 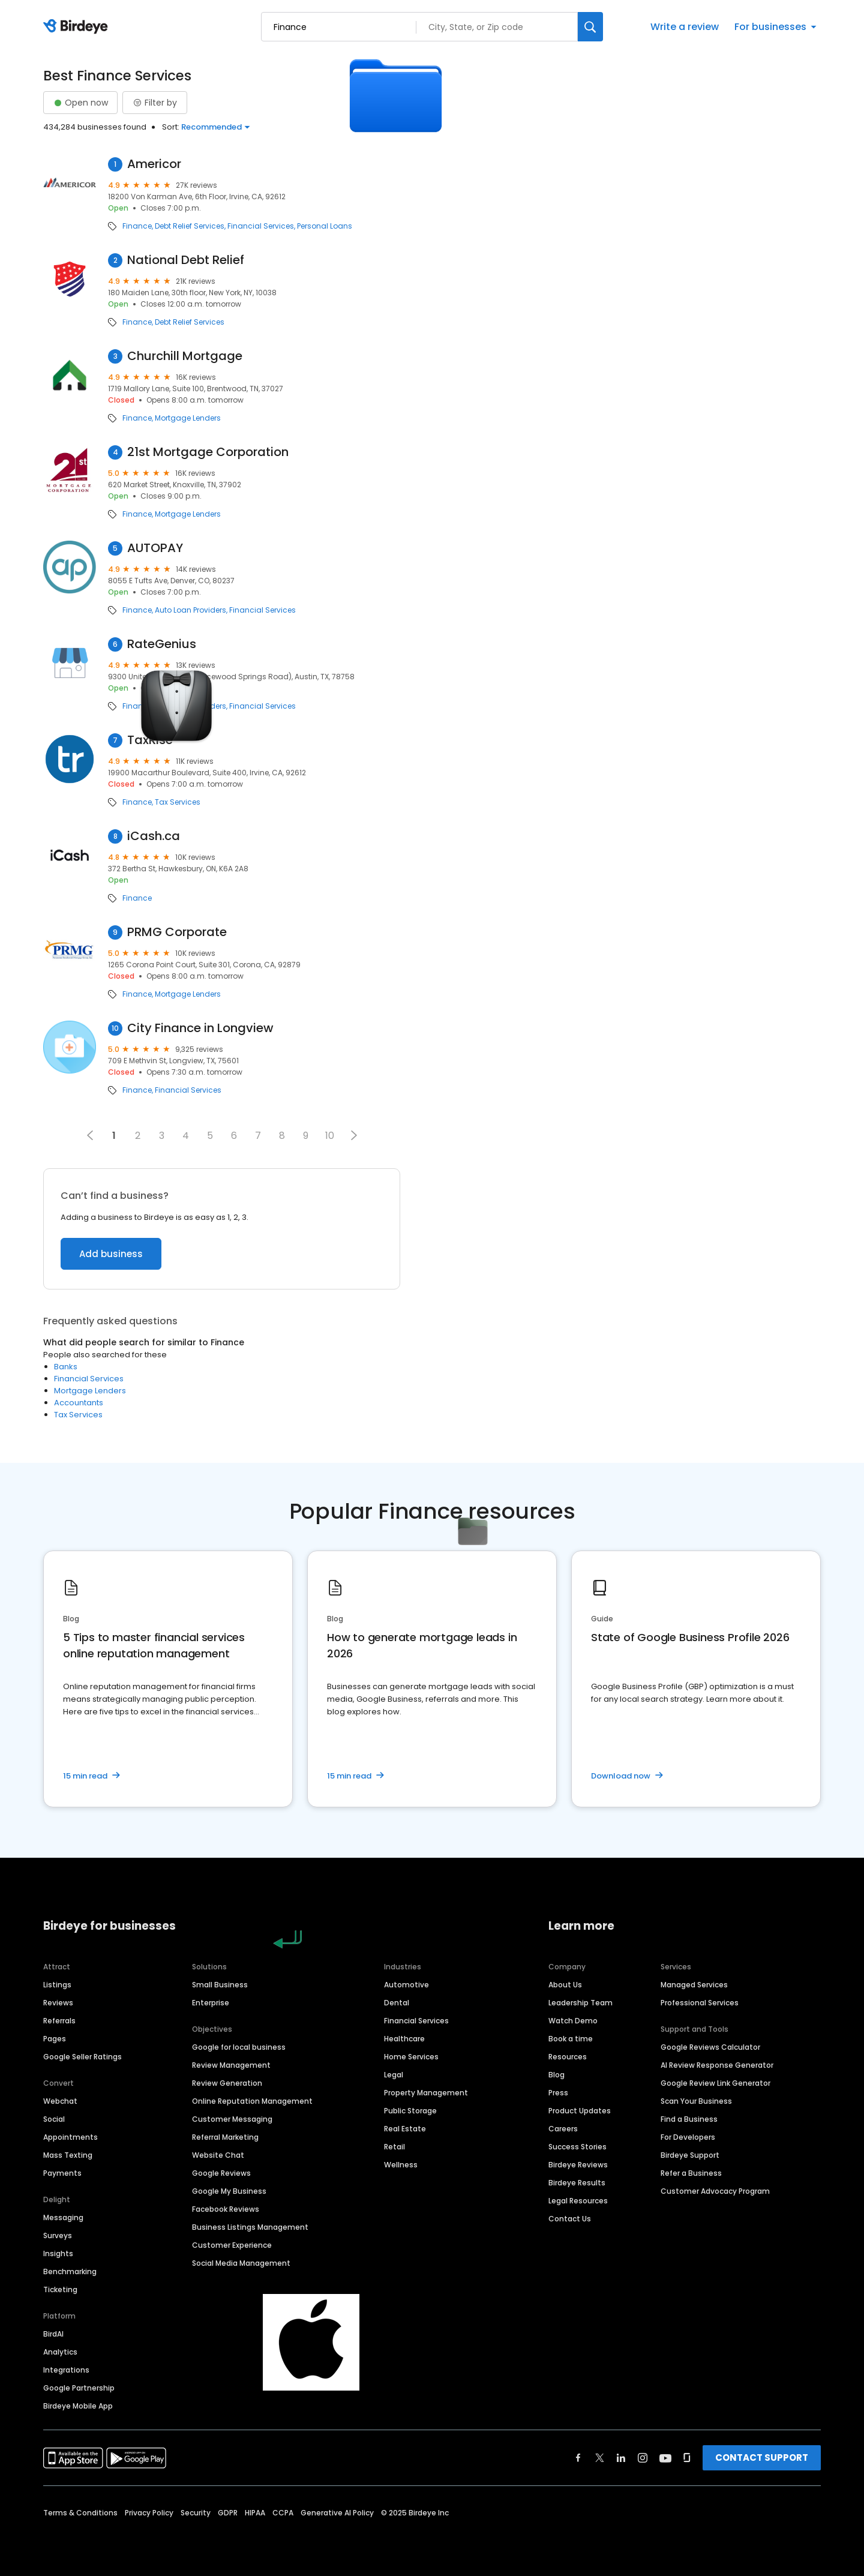 What do you see at coordinates (395, 95) in the screenshot?
I see `open folder to view files` at bounding box center [395, 95].